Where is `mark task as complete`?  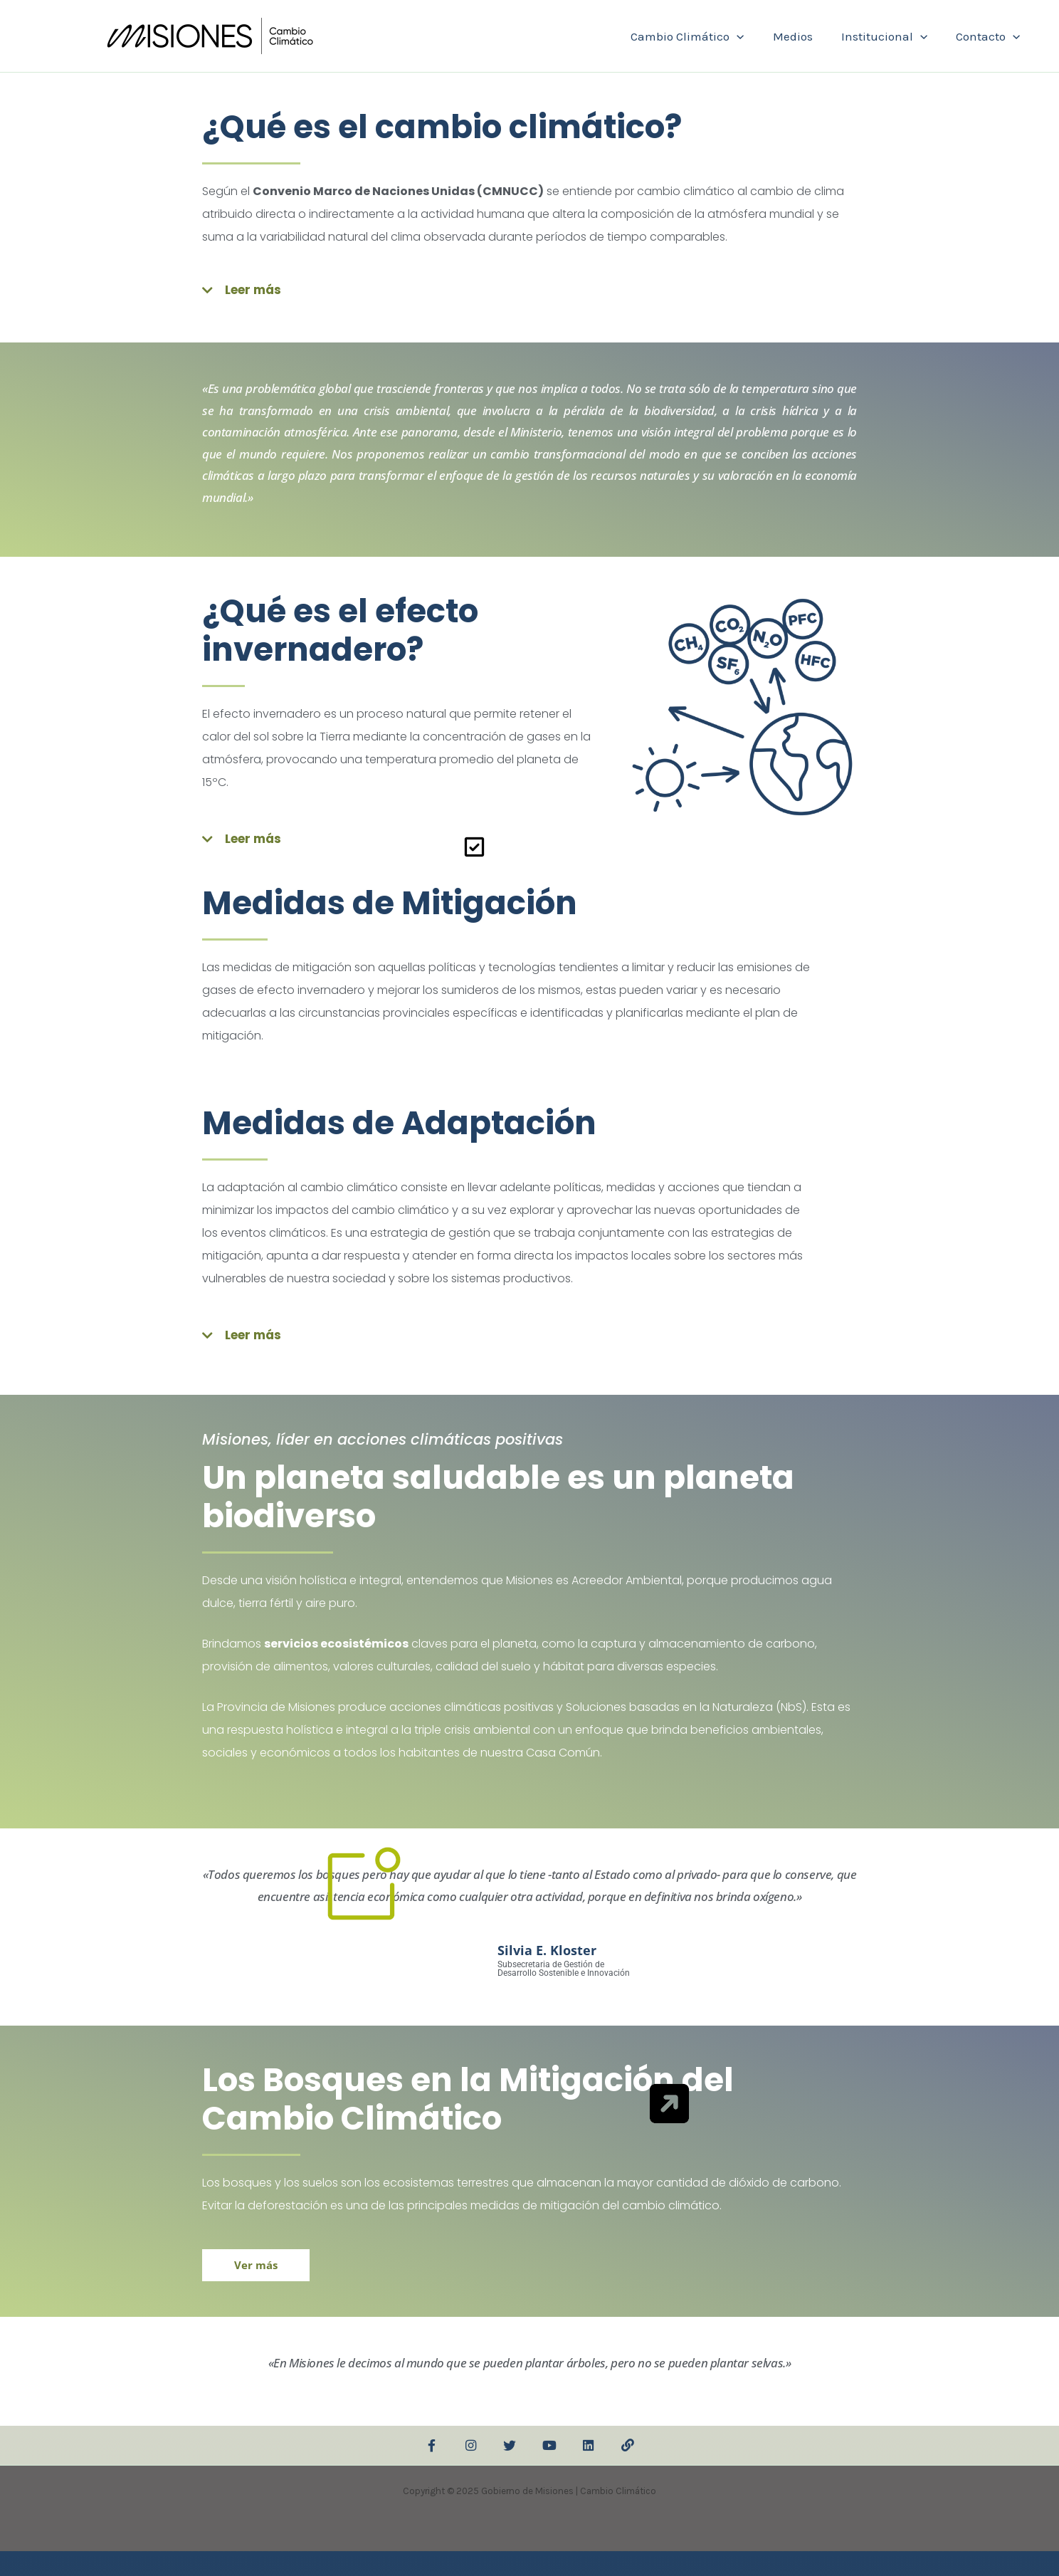 mark task as complete is located at coordinates (474, 847).